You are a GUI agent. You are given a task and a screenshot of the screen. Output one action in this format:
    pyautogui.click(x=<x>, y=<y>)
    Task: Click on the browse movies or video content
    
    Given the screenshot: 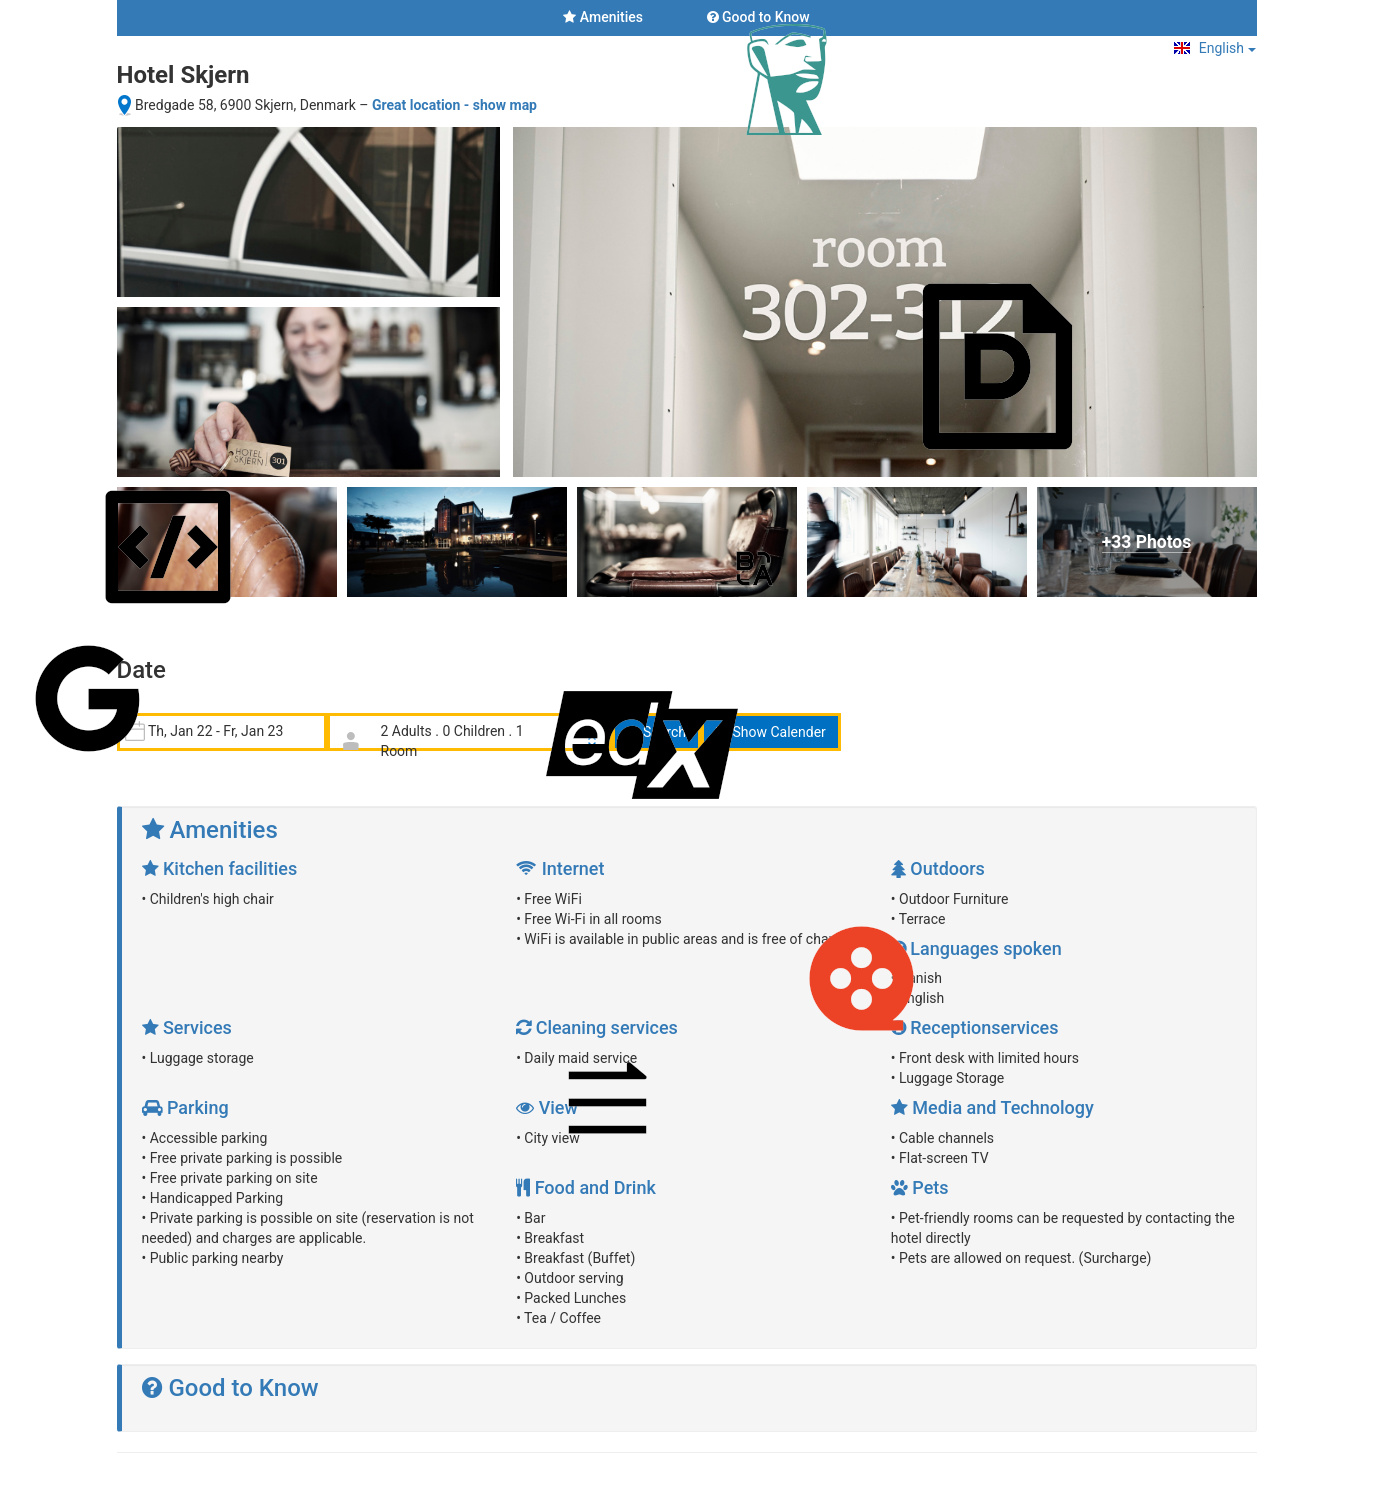 What is the action you would take?
    pyautogui.click(x=861, y=978)
    